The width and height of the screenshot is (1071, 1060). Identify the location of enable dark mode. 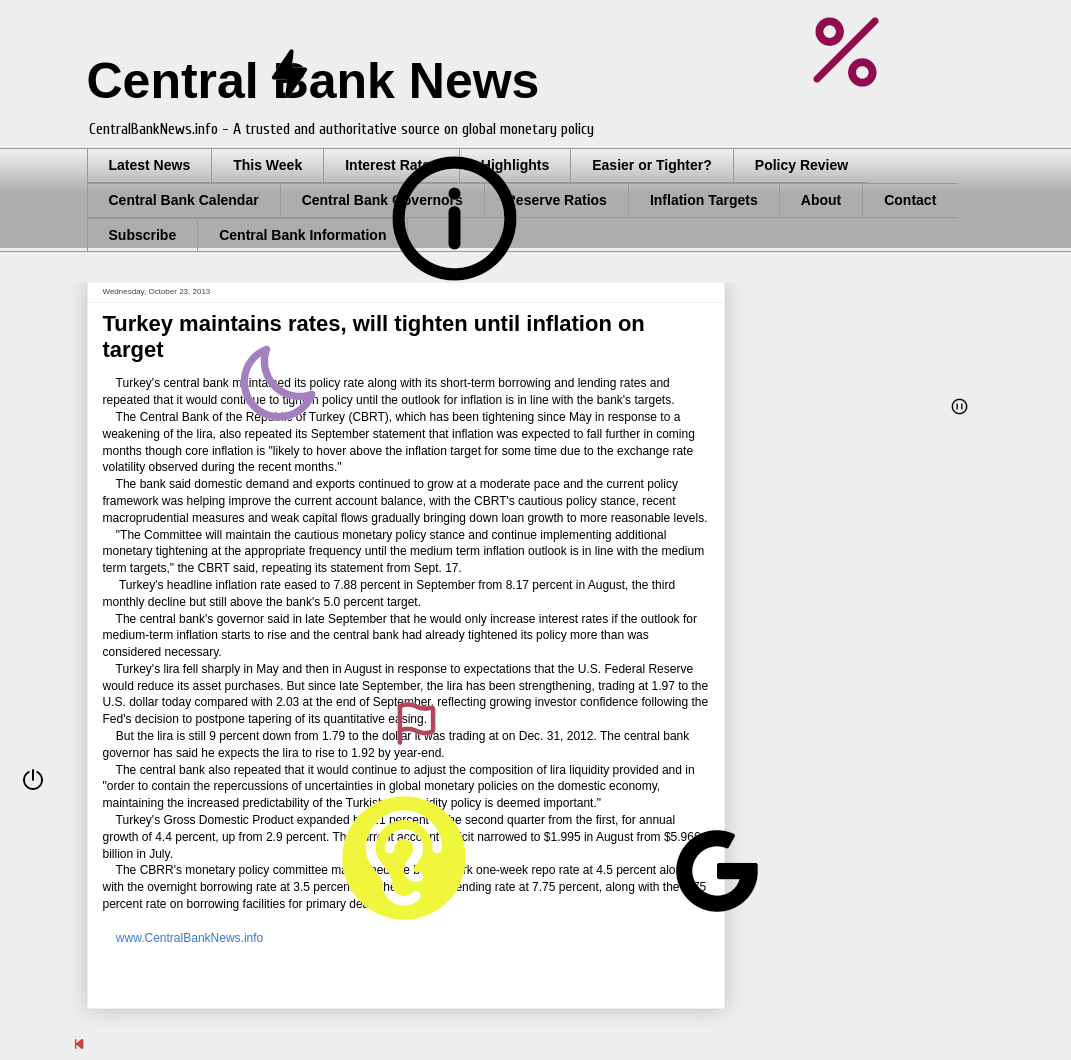
(278, 383).